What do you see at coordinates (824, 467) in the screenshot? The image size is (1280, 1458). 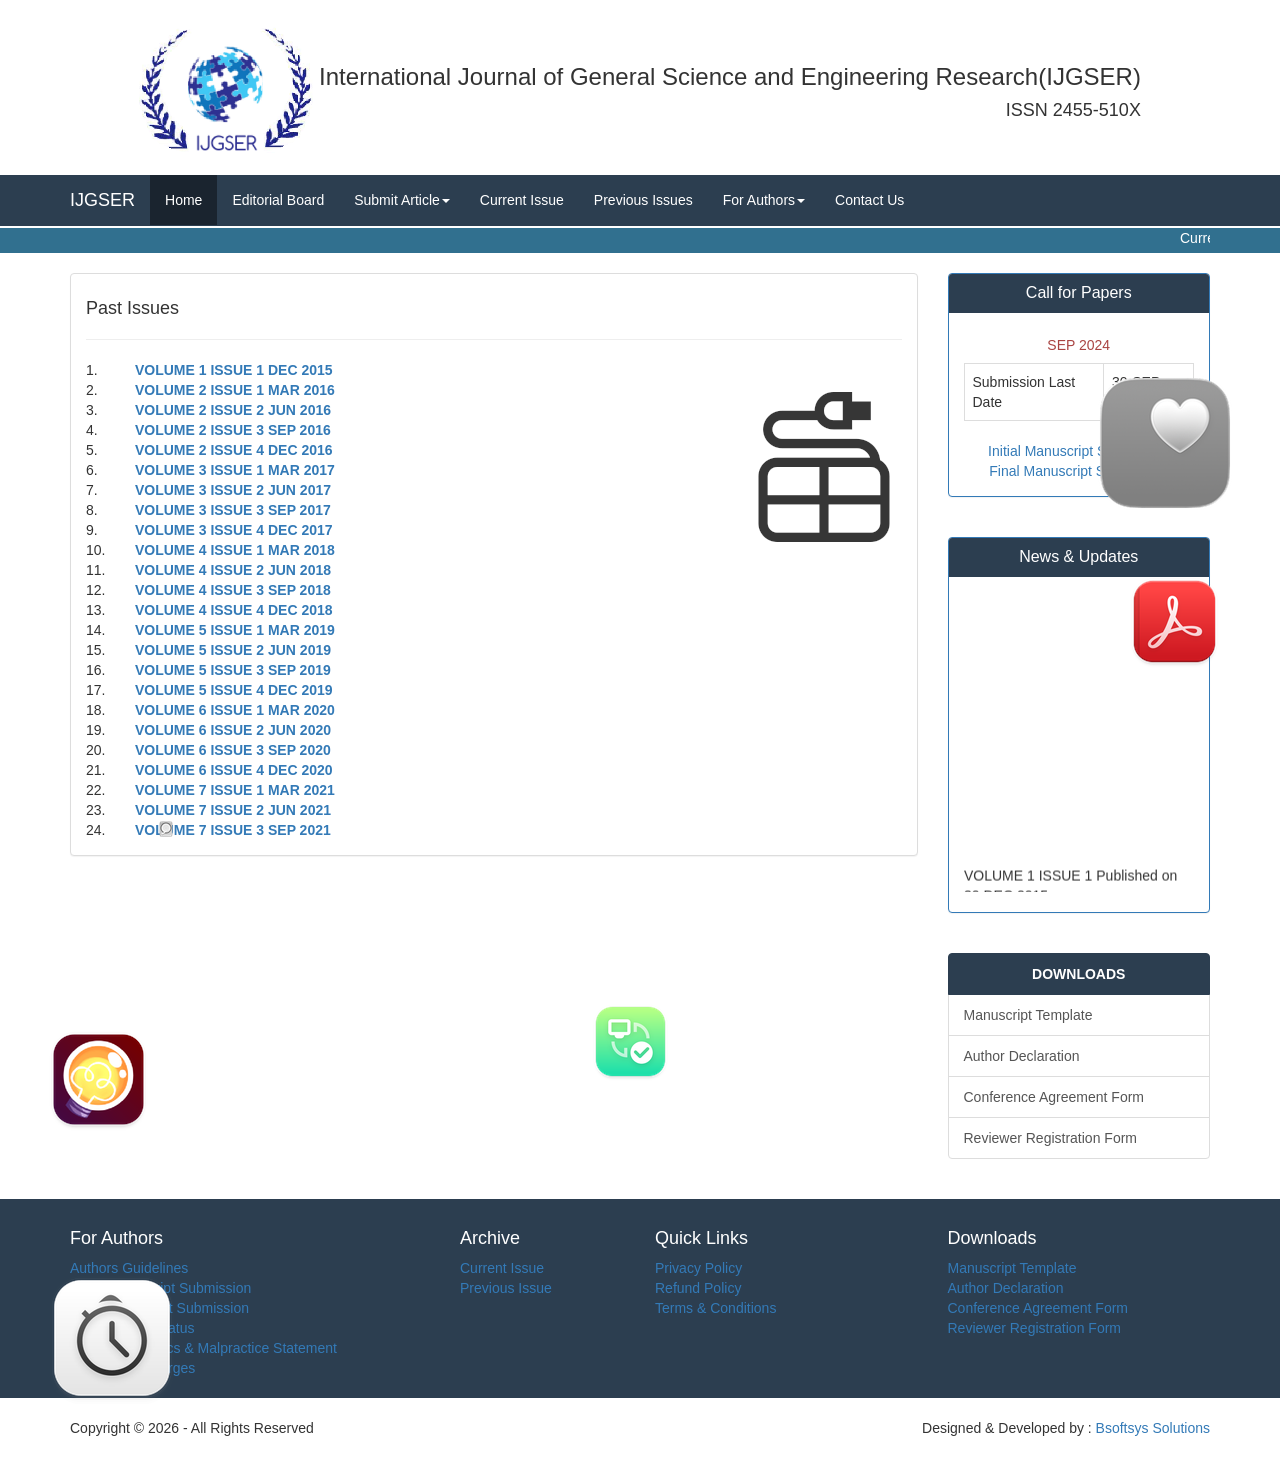 I see `connect to a USB hub device` at bounding box center [824, 467].